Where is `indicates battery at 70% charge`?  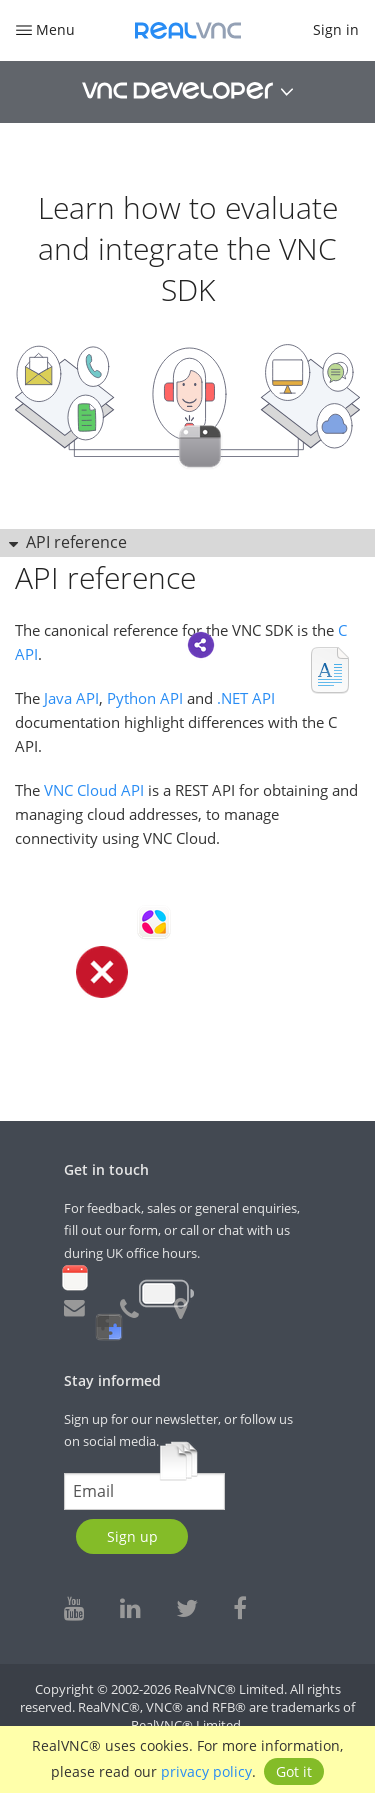 indicates battery at 70% charge is located at coordinates (166, 1293).